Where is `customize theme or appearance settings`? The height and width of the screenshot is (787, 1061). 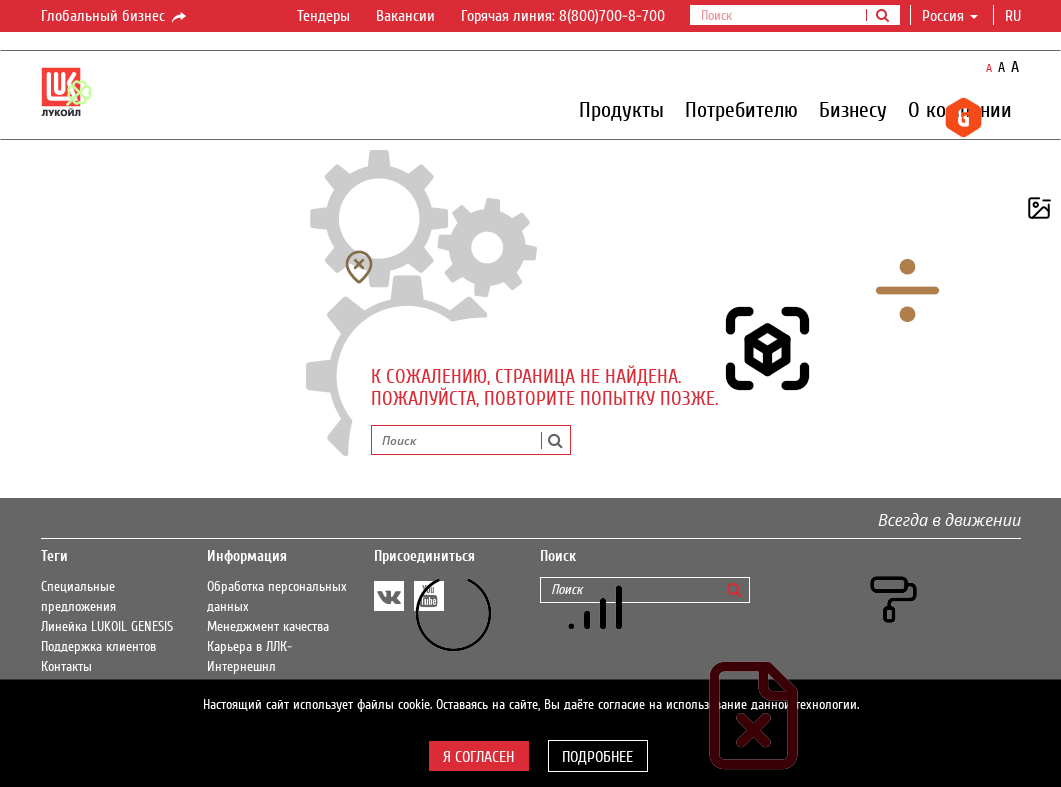
customize theme or appearance settings is located at coordinates (893, 599).